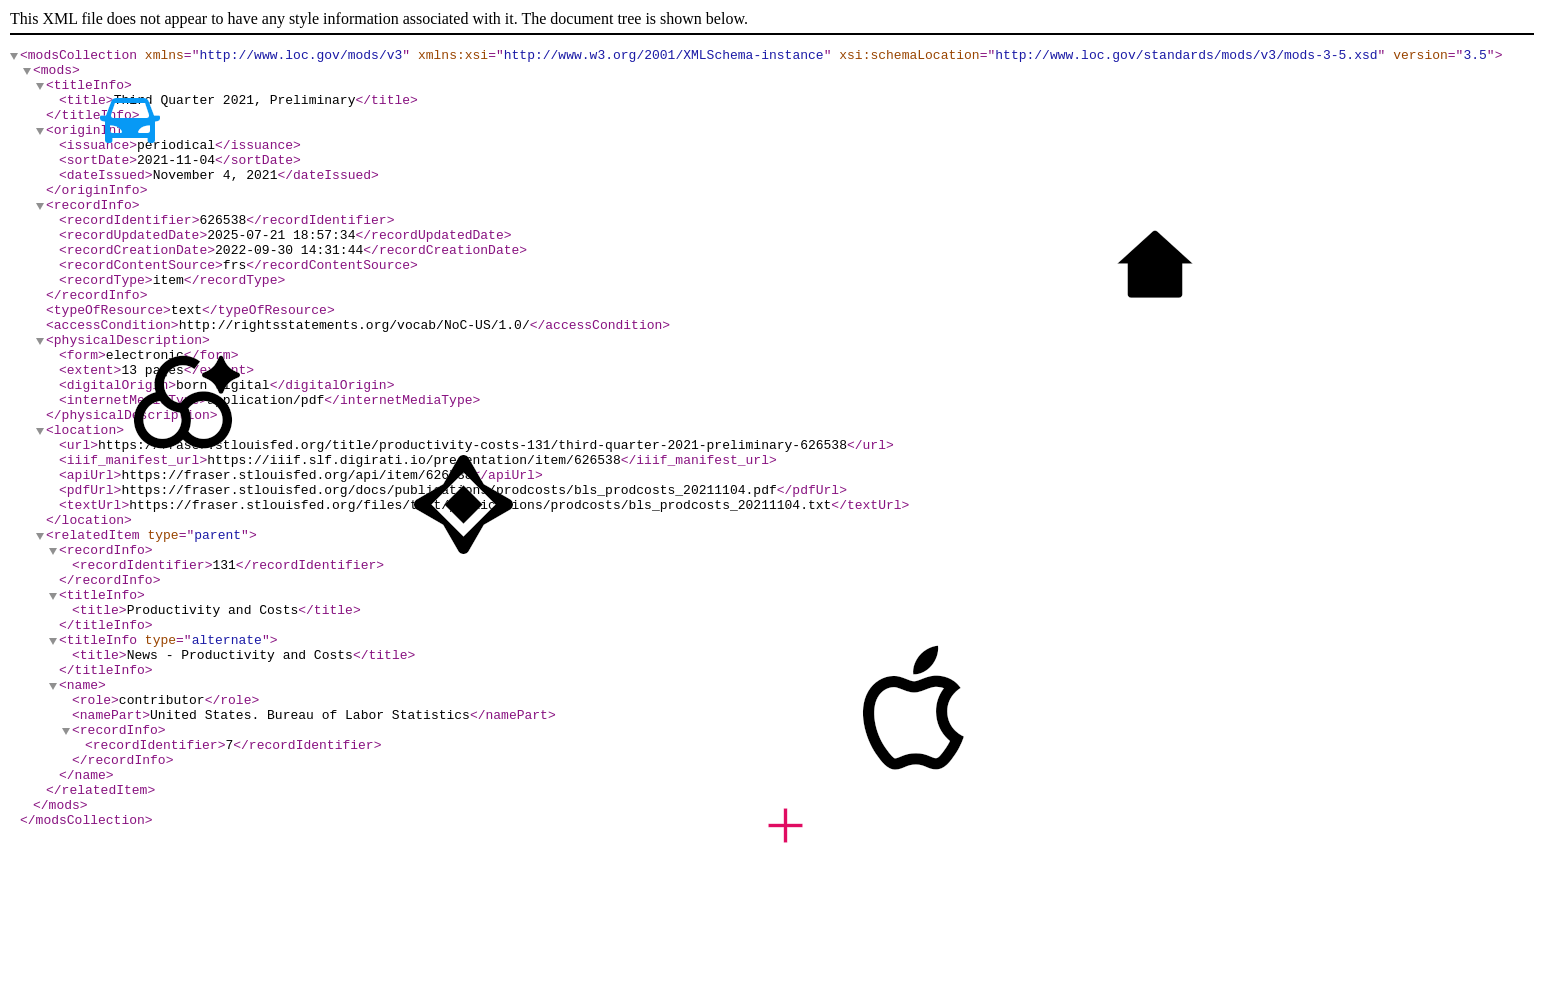 The image size is (1544, 984). Describe the element at coordinates (785, 825) in the screenshot. I see `add a new item` at that location.